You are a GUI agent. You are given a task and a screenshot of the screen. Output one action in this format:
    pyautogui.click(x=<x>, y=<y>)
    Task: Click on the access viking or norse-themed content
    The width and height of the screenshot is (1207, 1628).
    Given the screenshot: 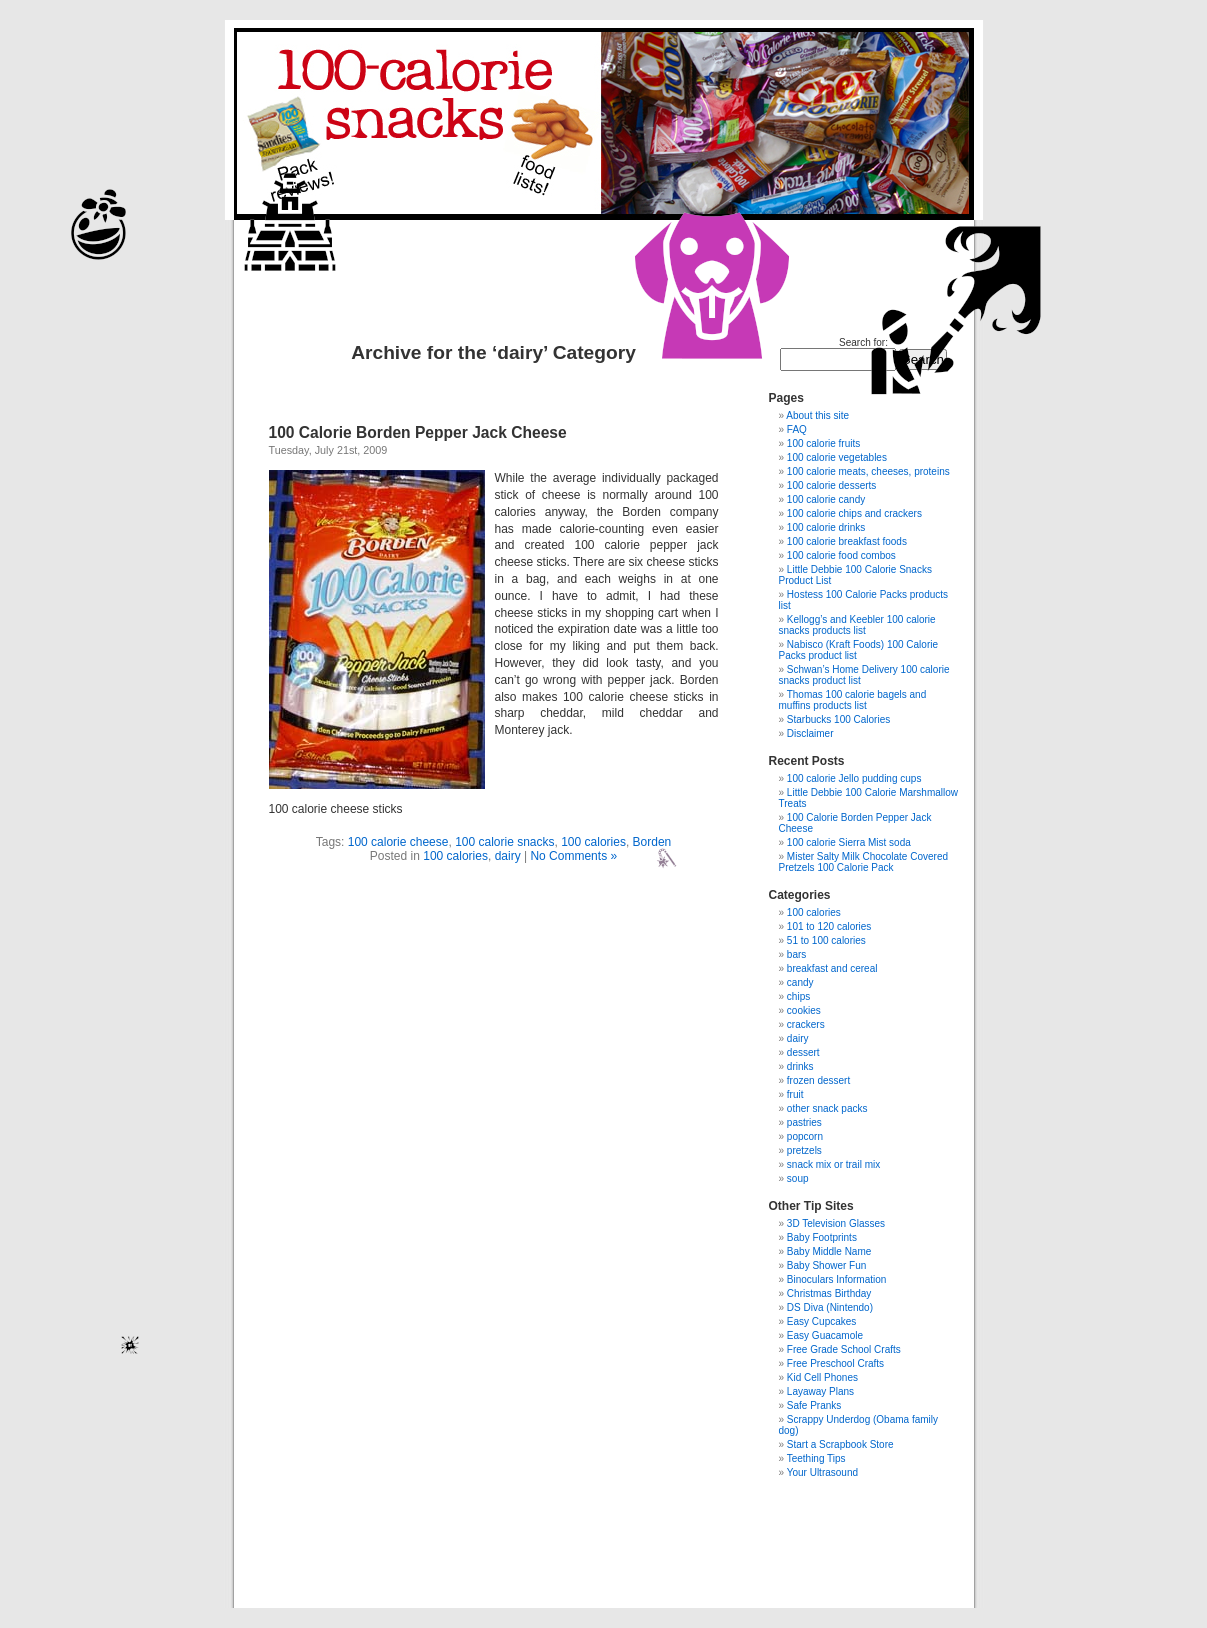 What is the action you would take?
    pyautogui.click(x=290, y=222)
    